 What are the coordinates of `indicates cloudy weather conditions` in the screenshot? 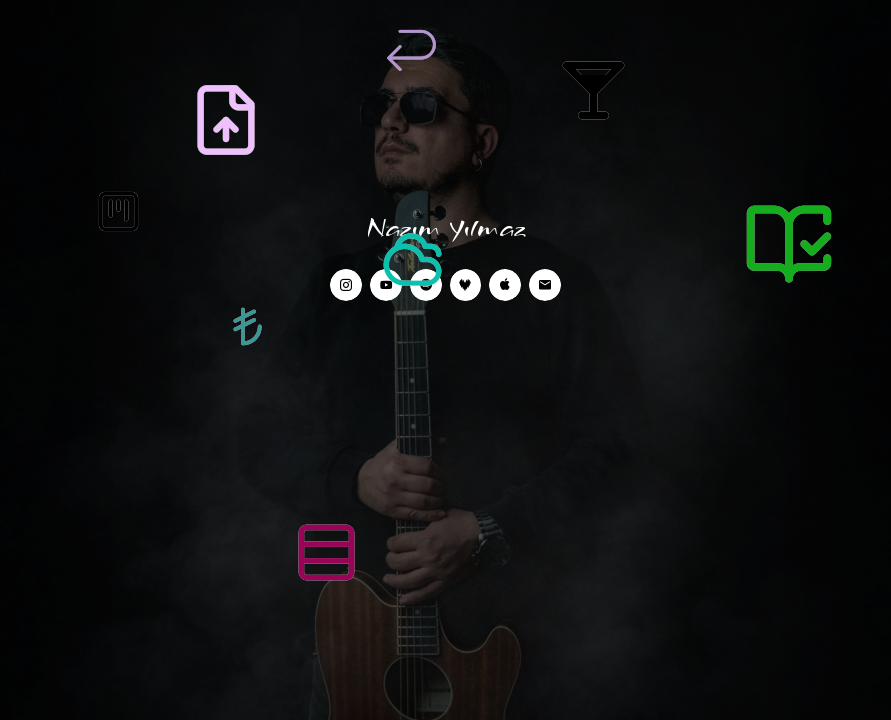 It's located at (412, 259).